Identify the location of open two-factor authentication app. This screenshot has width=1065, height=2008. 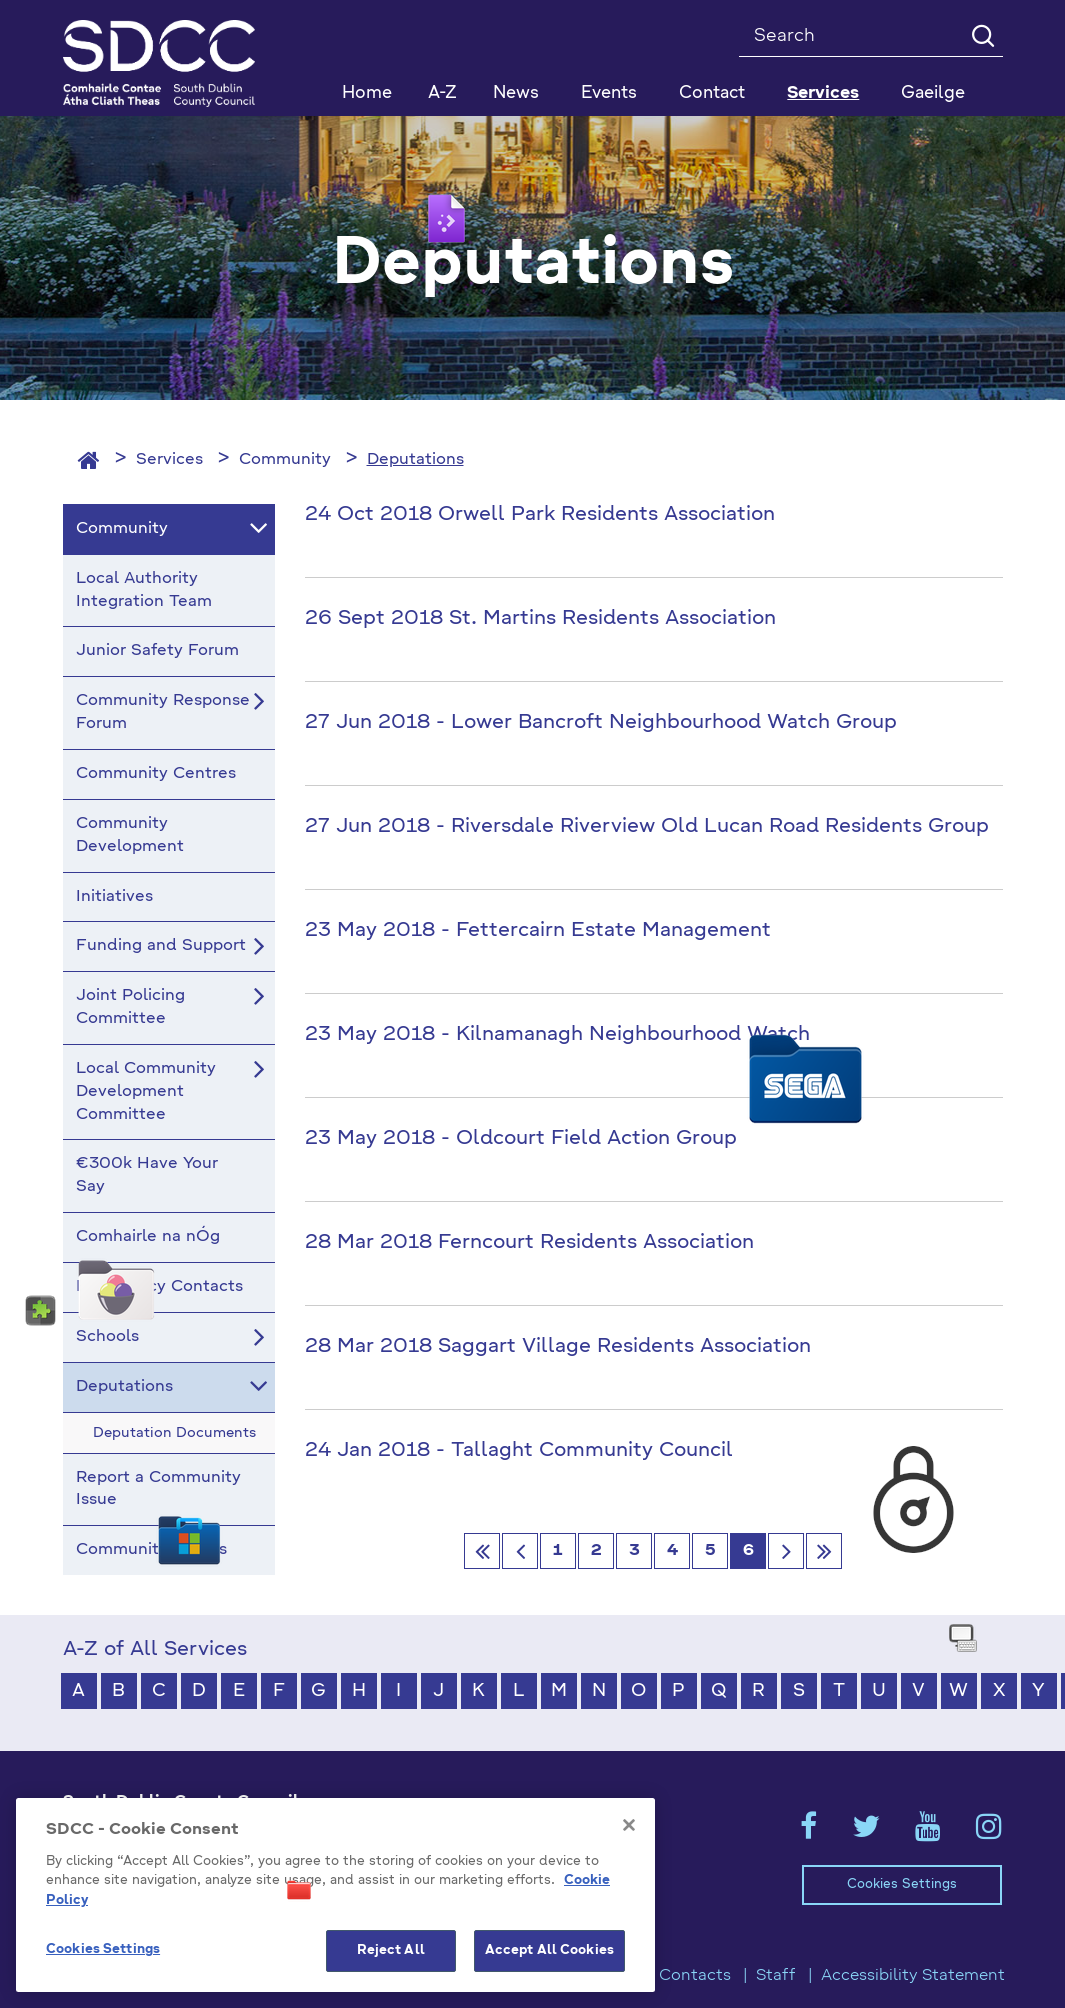
(913, 1499).